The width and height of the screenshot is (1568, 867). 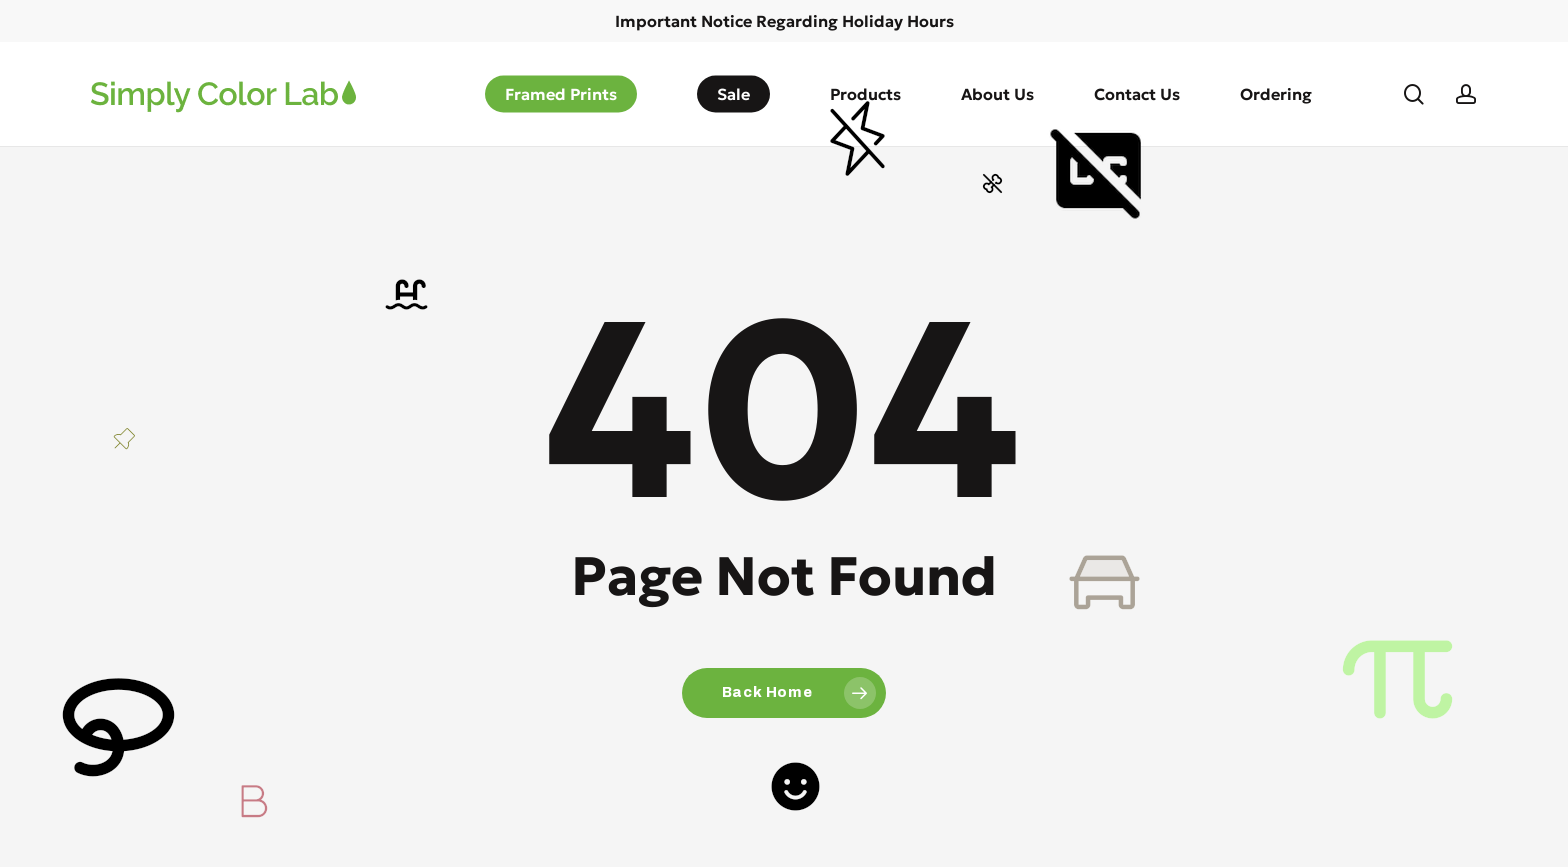 What do you see at coordinates (857, 138) in the screenshot?
I see `disable flash or lightning mode` at bounding box center [857, 138].